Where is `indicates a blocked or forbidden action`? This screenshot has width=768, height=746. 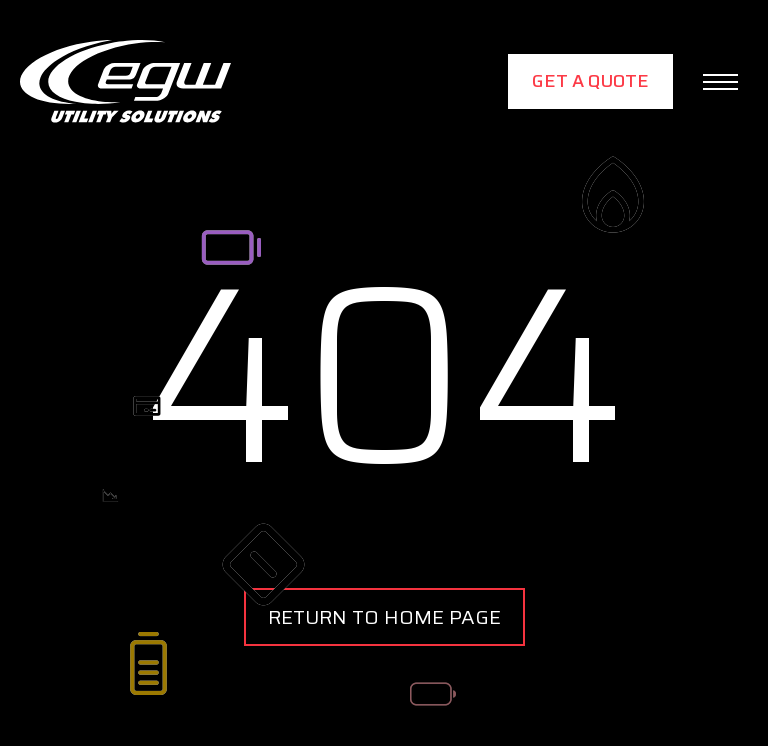 indicates a blocked or forbidden action is located at coordinates (263, 564).